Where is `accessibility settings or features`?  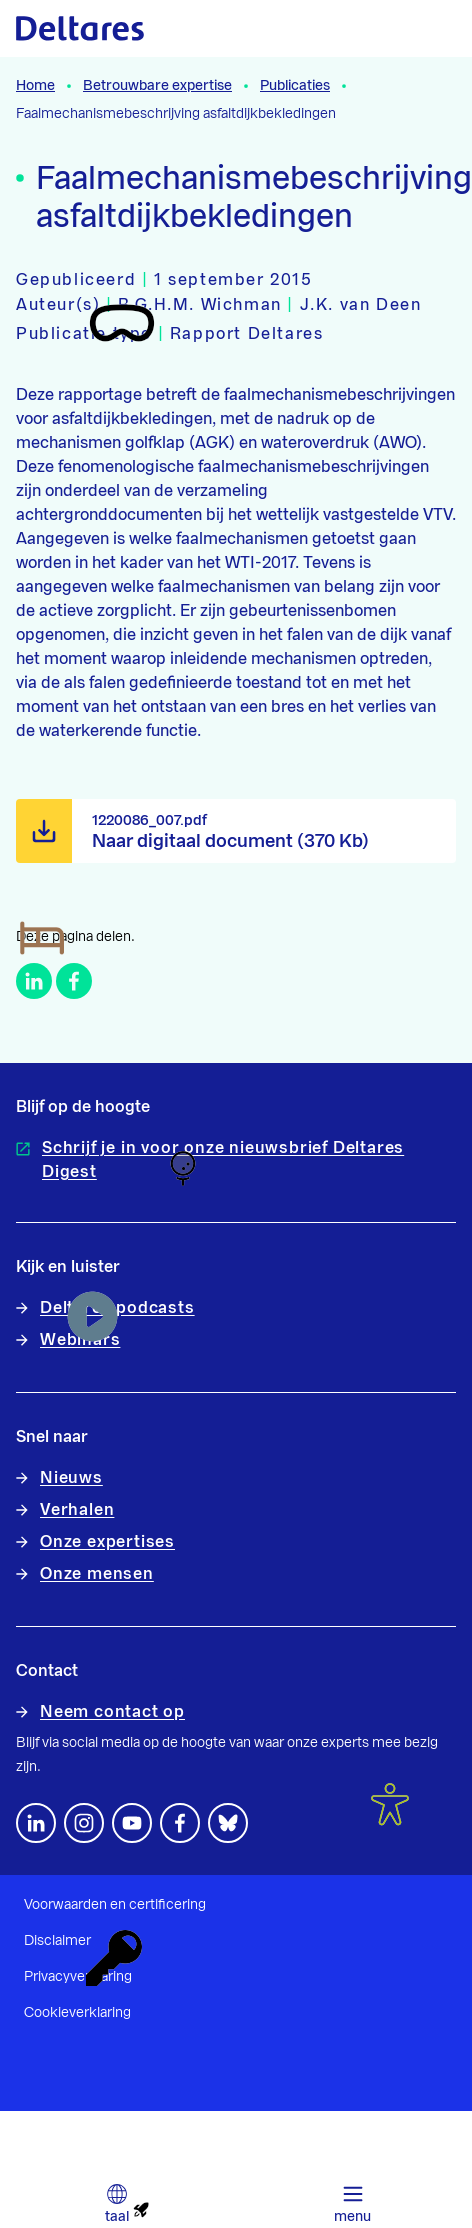 accessibility settings or features is located at coordinates (390, 1805).